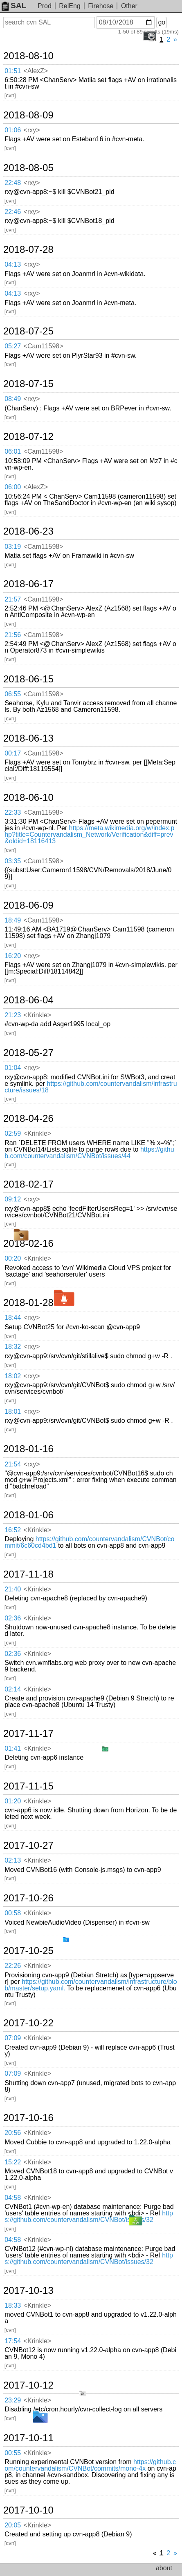 The image size is (182, 2576). Describe the element at coordinates (21, 1235) in the screenshot. I see `folder containing android ice cream sandwich system files` at that location.